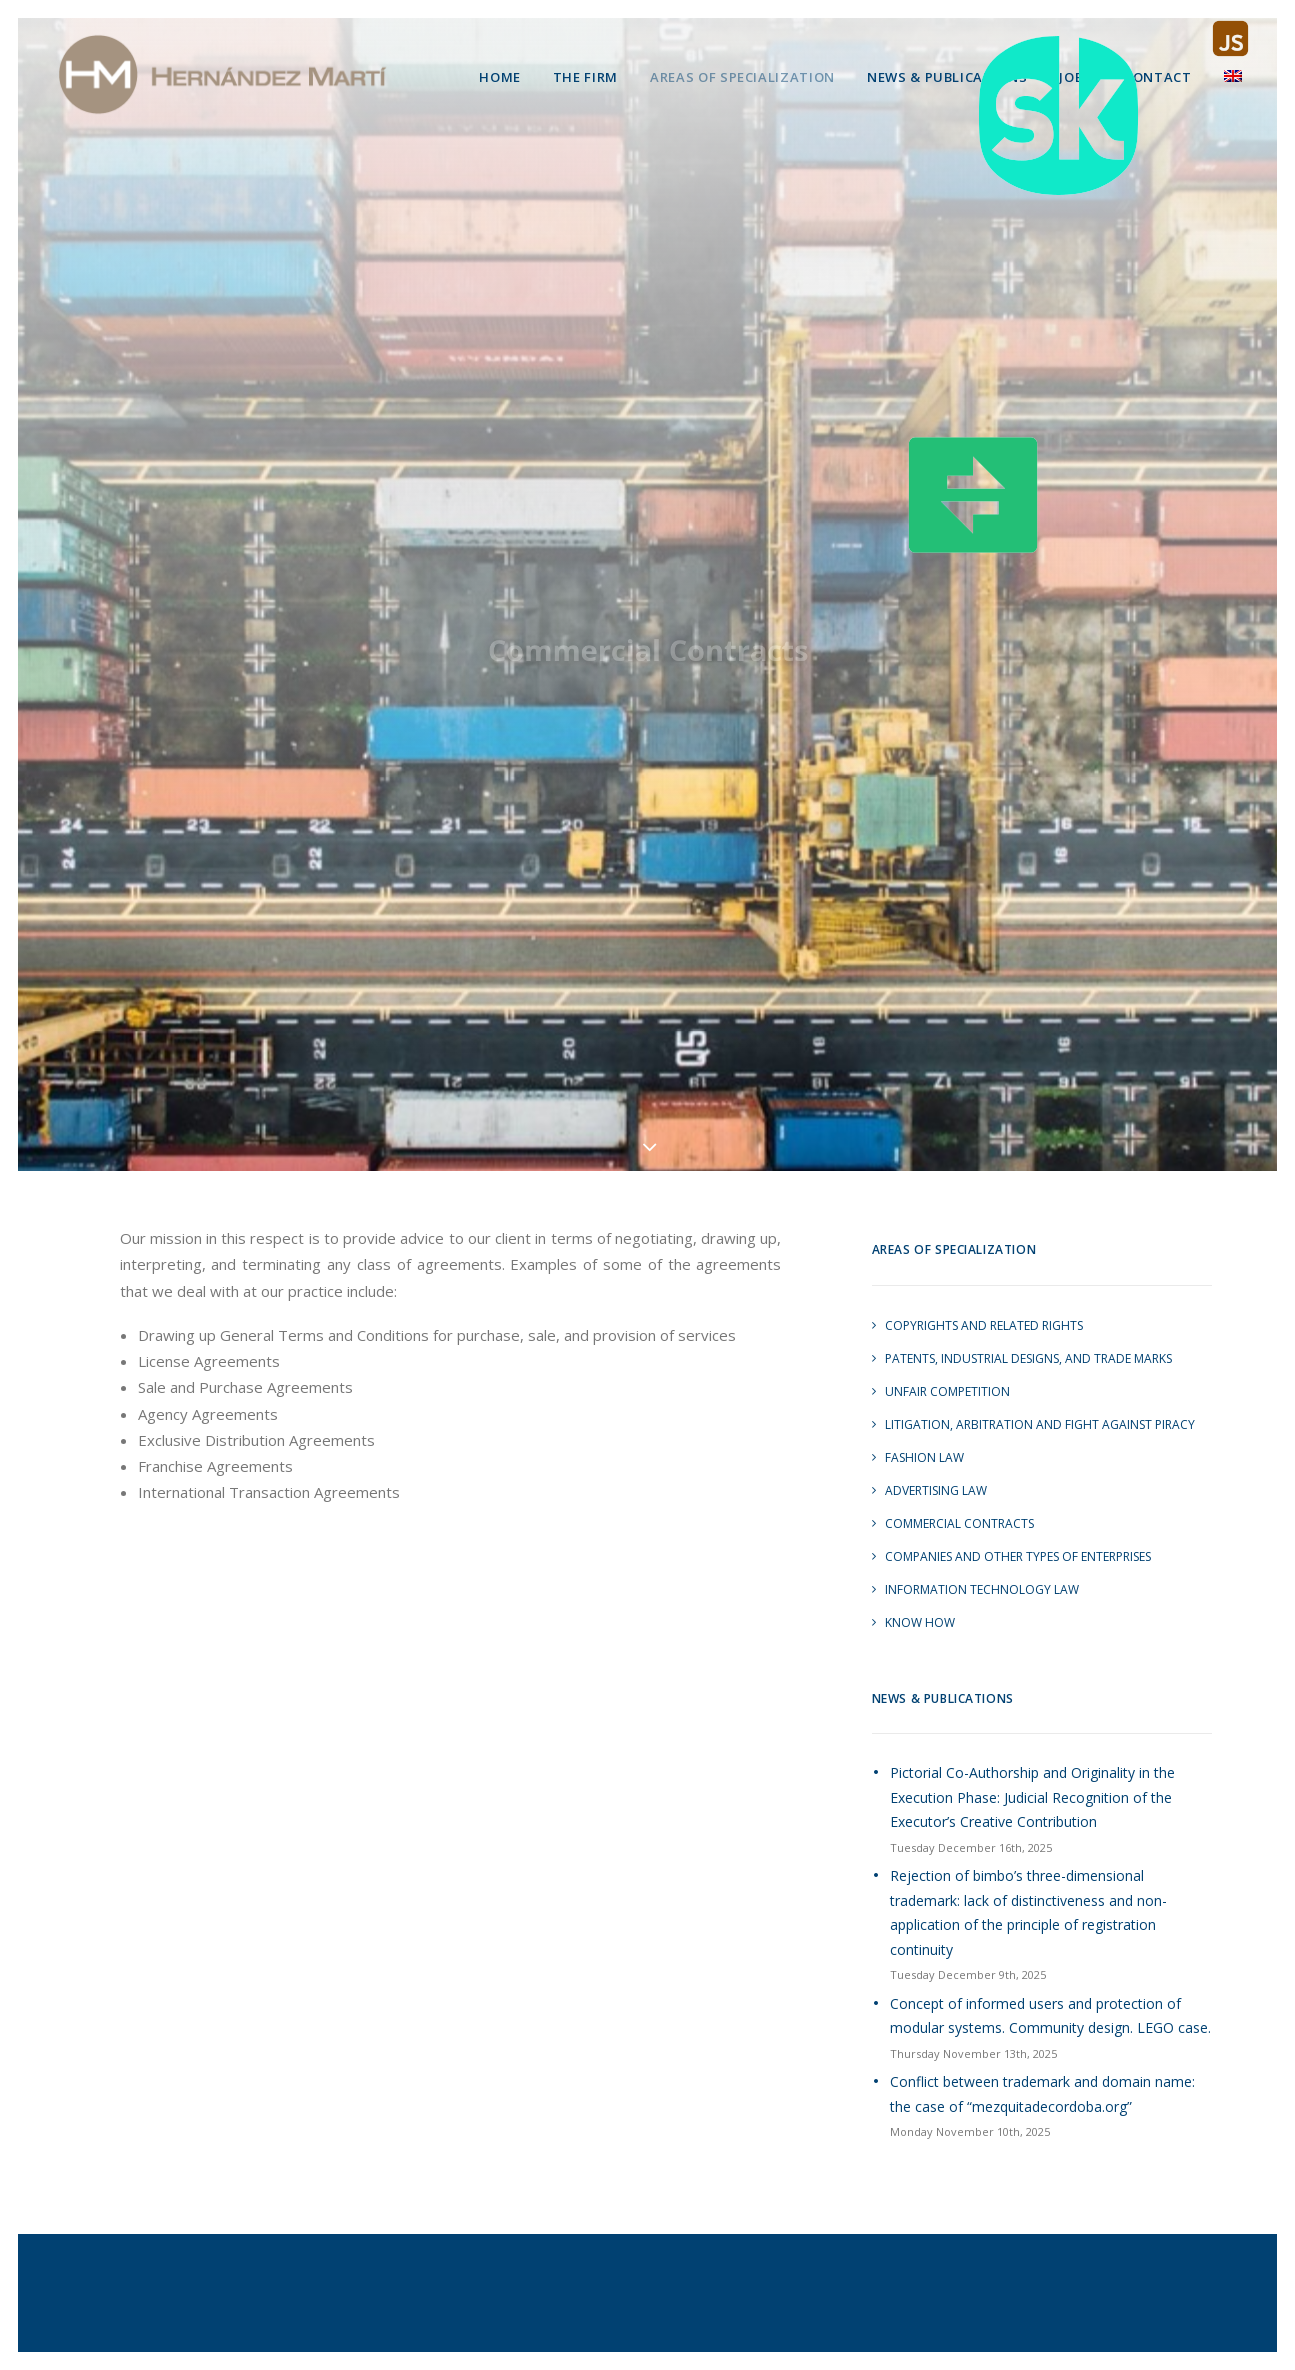 This screenshot has height=2370, width=1295. I want to click on javascript programming language logo, so click(1230, 38).